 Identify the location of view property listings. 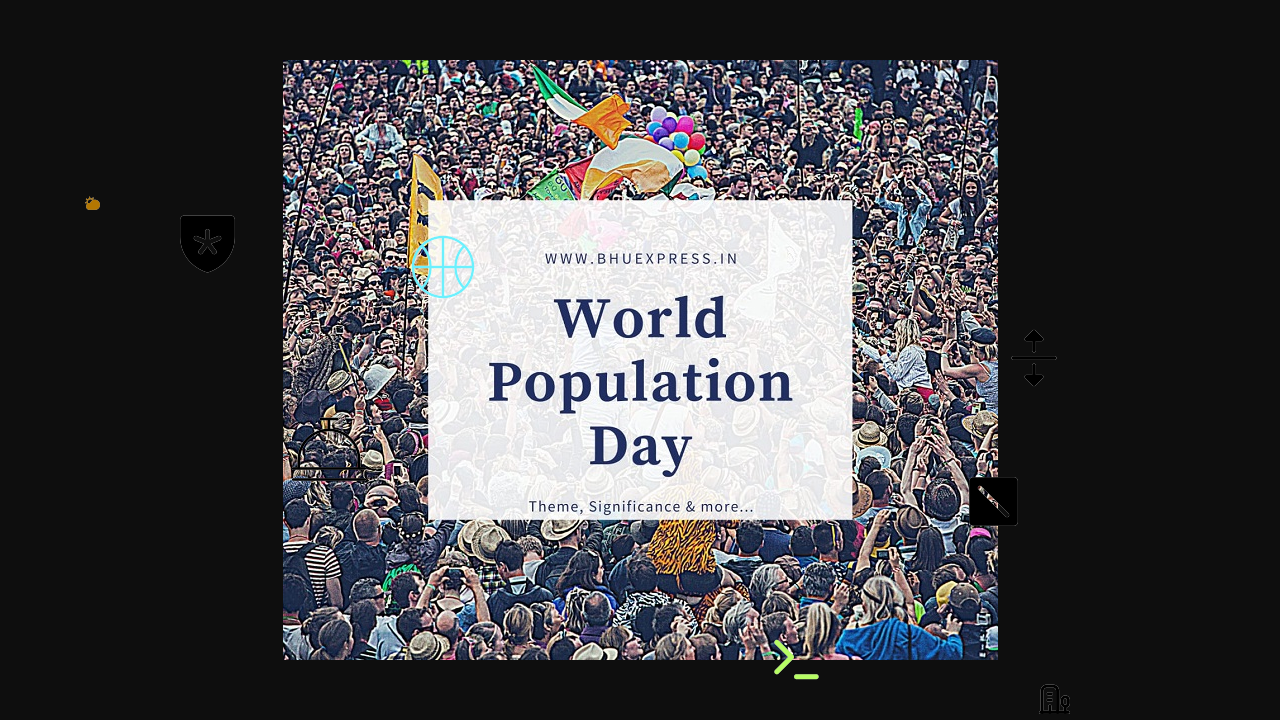
(1054, 698).